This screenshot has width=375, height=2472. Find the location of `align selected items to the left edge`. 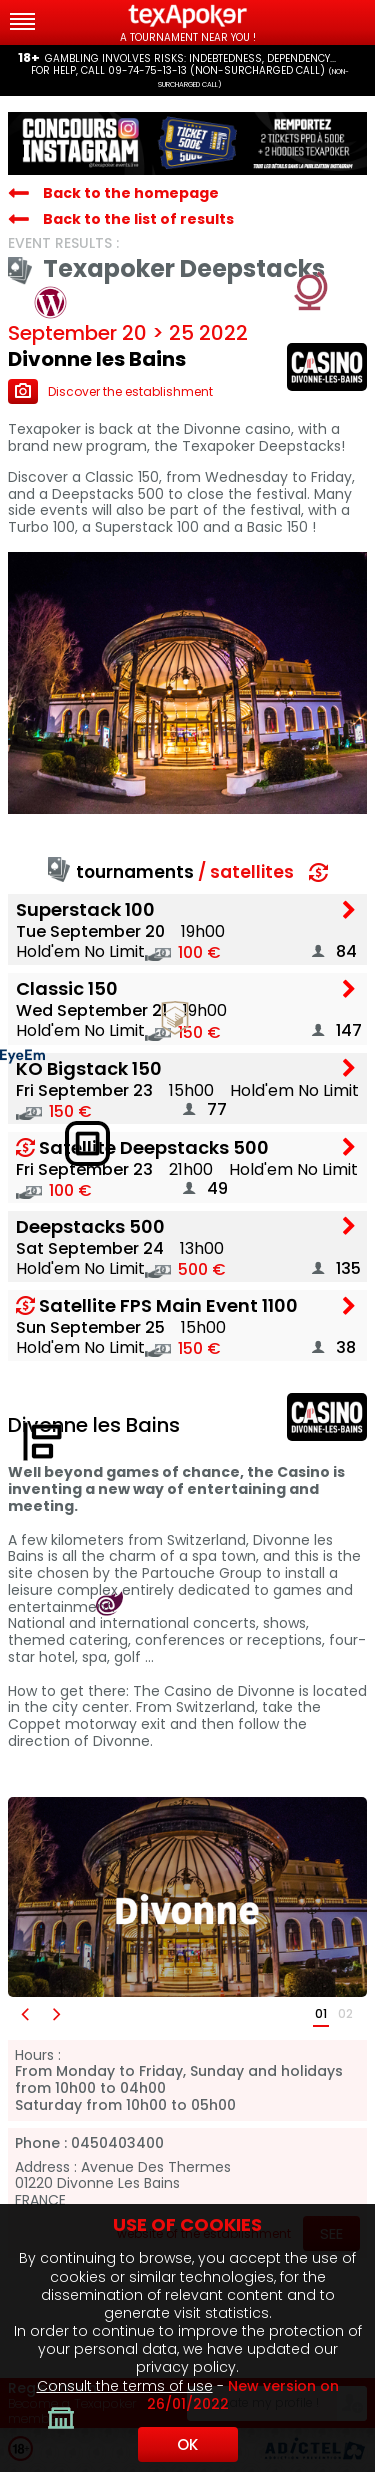

align selected items to the left edge is located at coordinates (42, 1441).